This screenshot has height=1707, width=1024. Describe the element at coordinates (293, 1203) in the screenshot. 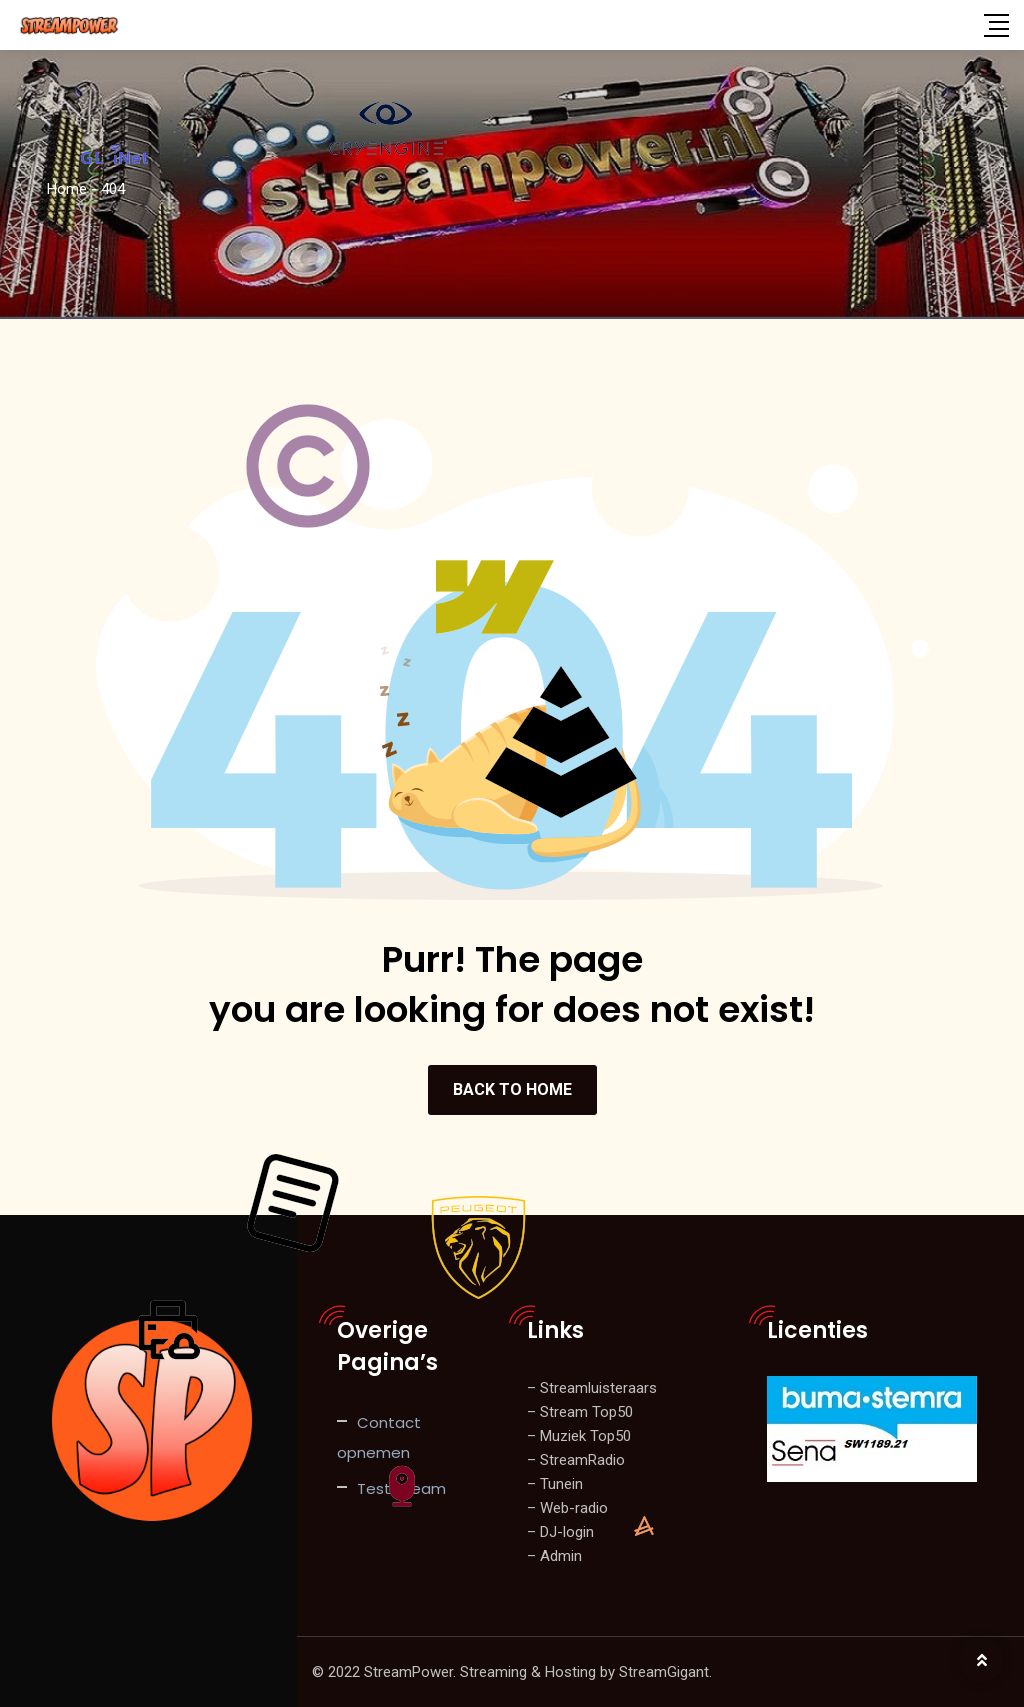

I see `visit read.cv profile or portfolio` at that location.